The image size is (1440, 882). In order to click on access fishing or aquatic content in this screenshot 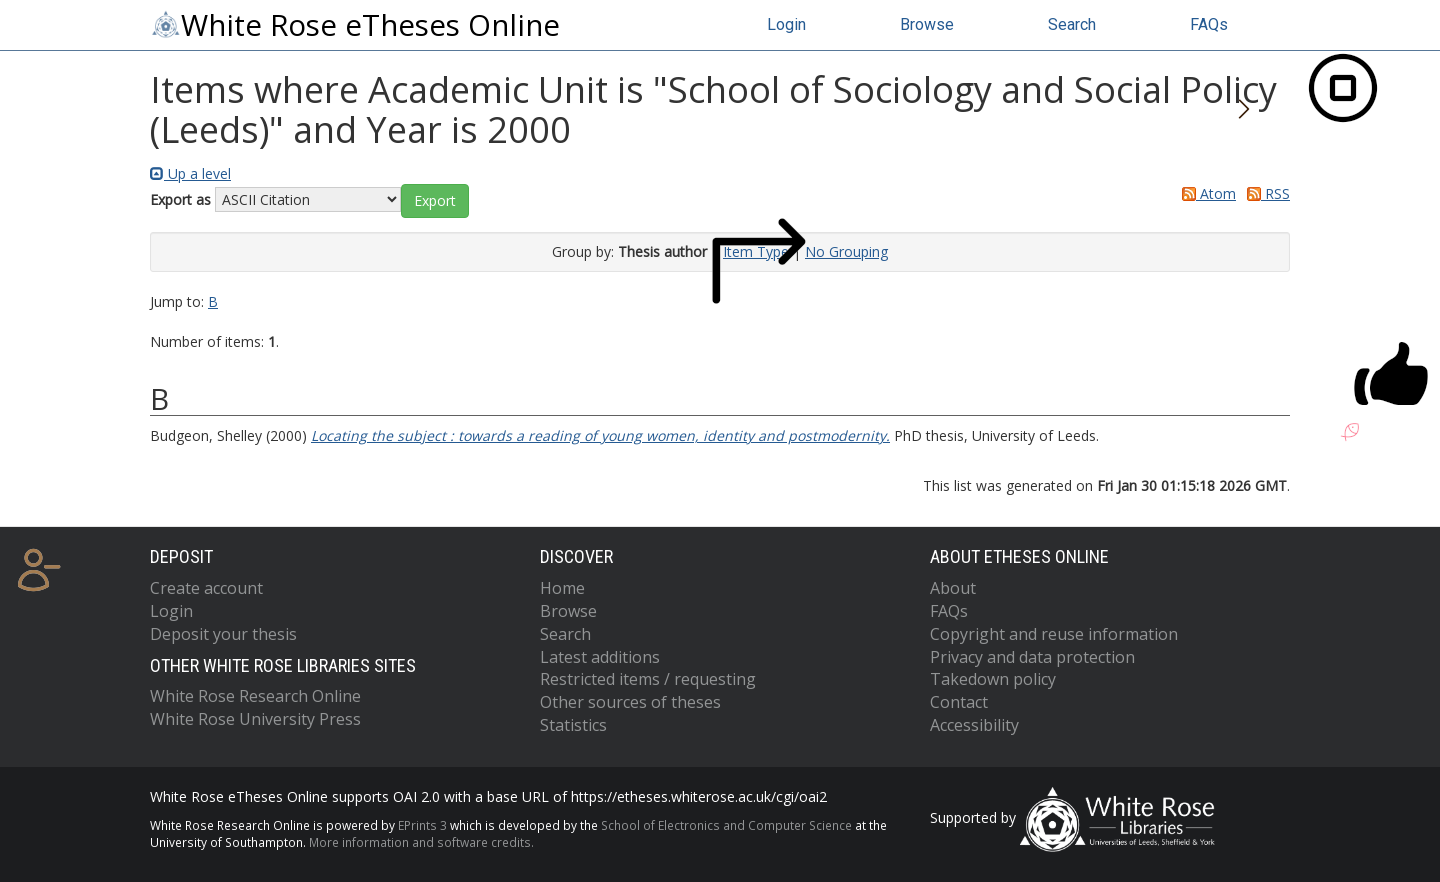, I will do `click(1350, 431)`.